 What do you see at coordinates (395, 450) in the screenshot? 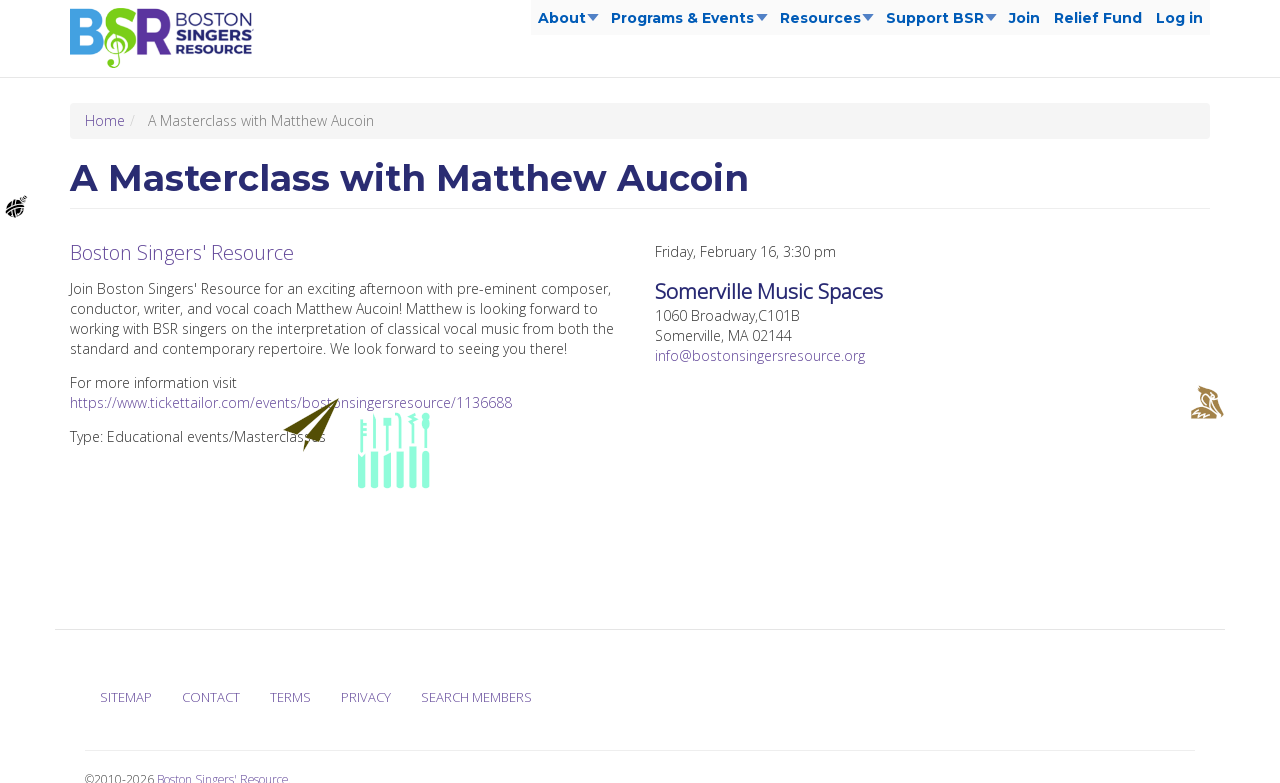
I see `lockpicking tools or thief skills in a game` at bounding box center [395, 450].